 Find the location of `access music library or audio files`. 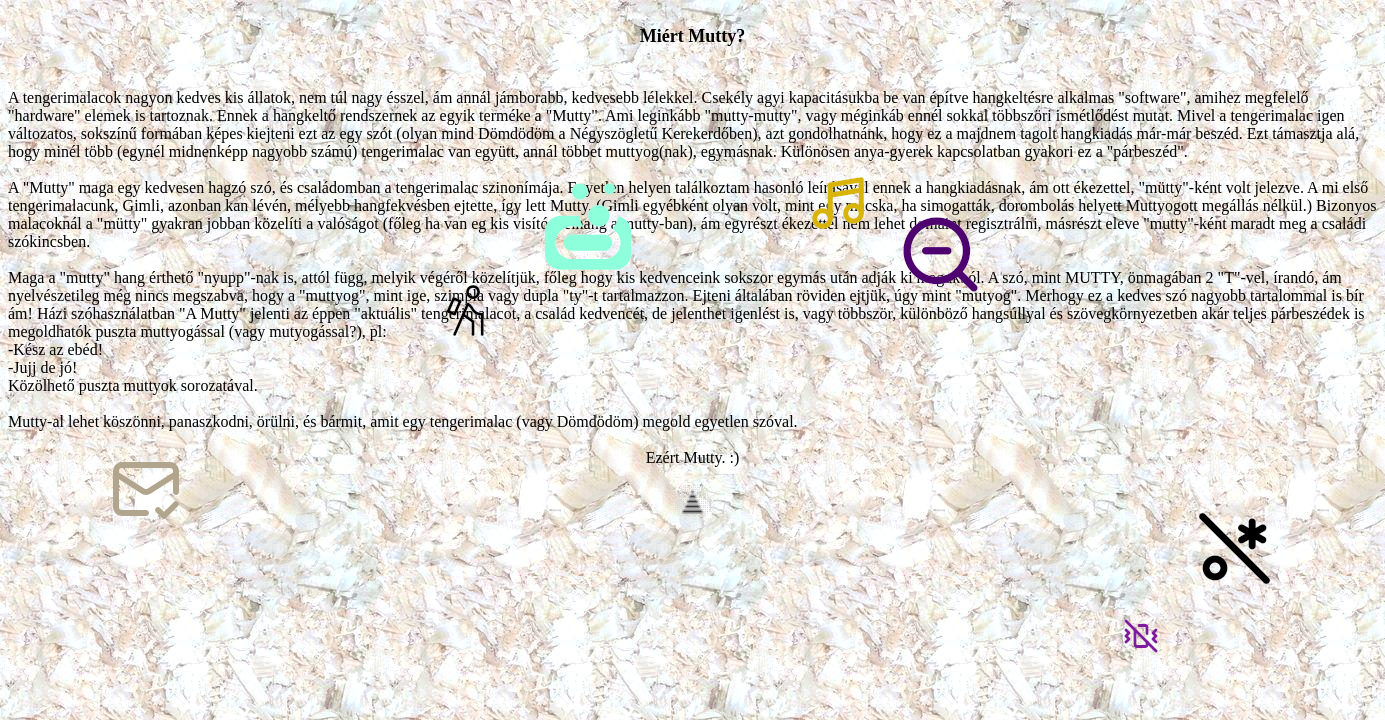

access music library or audio files is located at coordinates (838, 203).